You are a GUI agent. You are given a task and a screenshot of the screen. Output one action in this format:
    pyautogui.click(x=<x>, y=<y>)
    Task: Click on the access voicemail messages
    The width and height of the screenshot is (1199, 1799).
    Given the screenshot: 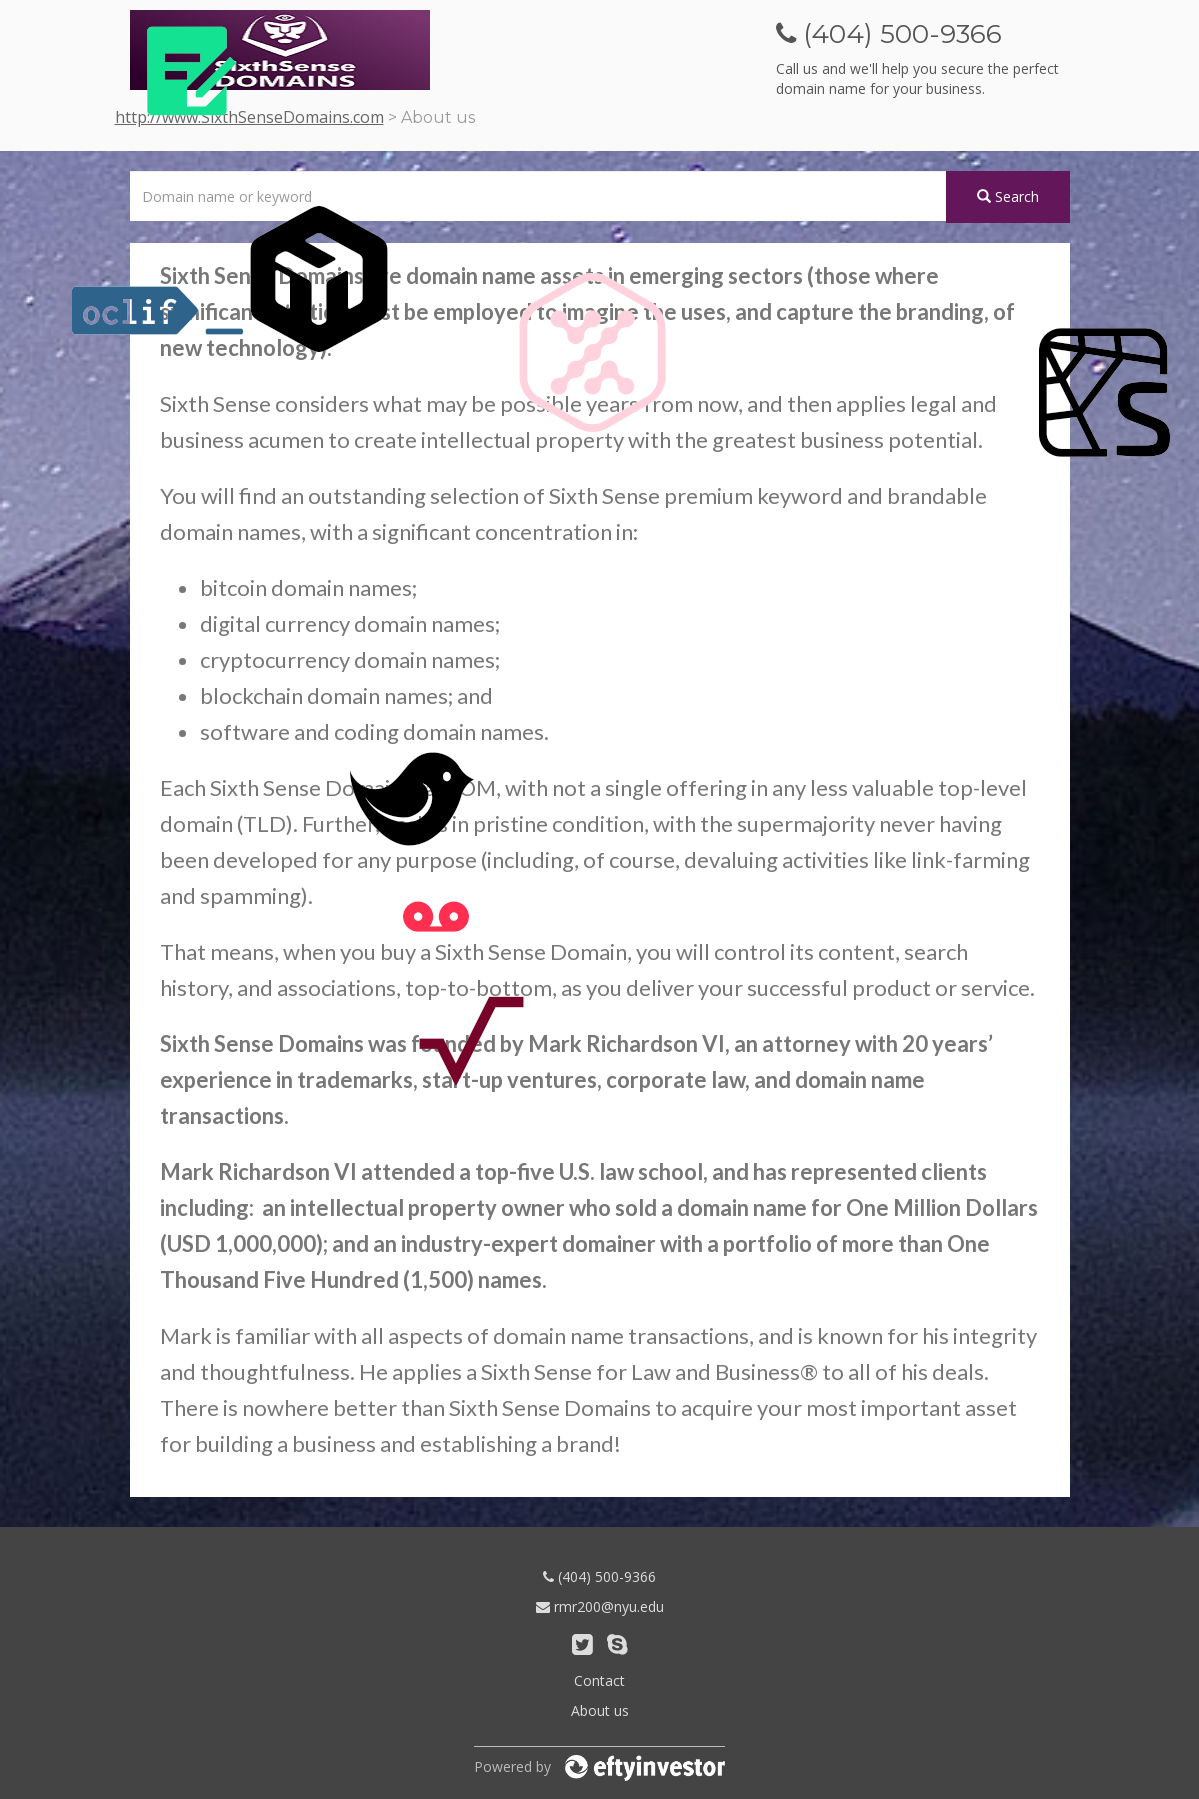 What is the action you would take?
    pyautogui.click(x=436, y=918)
    